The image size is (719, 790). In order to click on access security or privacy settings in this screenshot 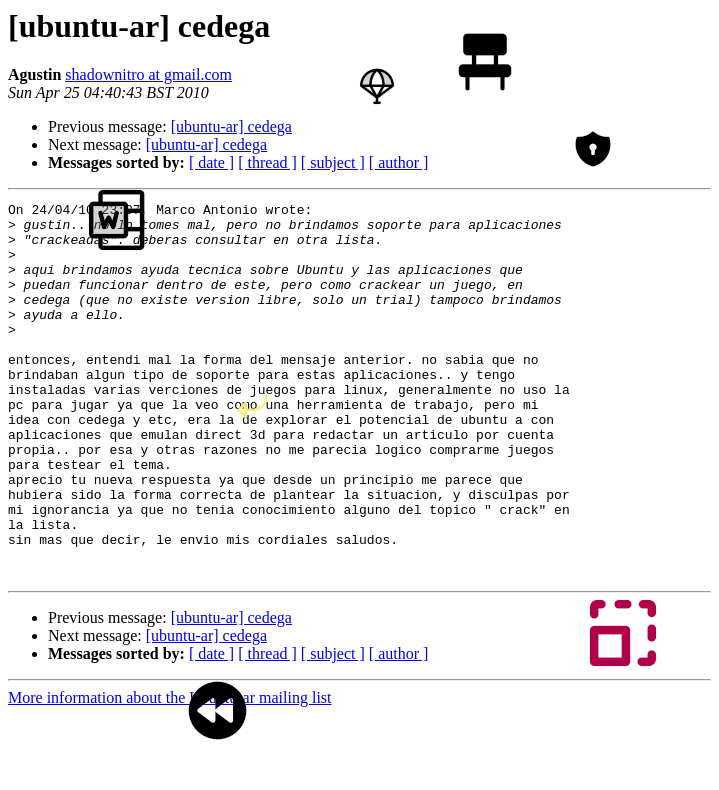, I will do `click(593, 149)`.